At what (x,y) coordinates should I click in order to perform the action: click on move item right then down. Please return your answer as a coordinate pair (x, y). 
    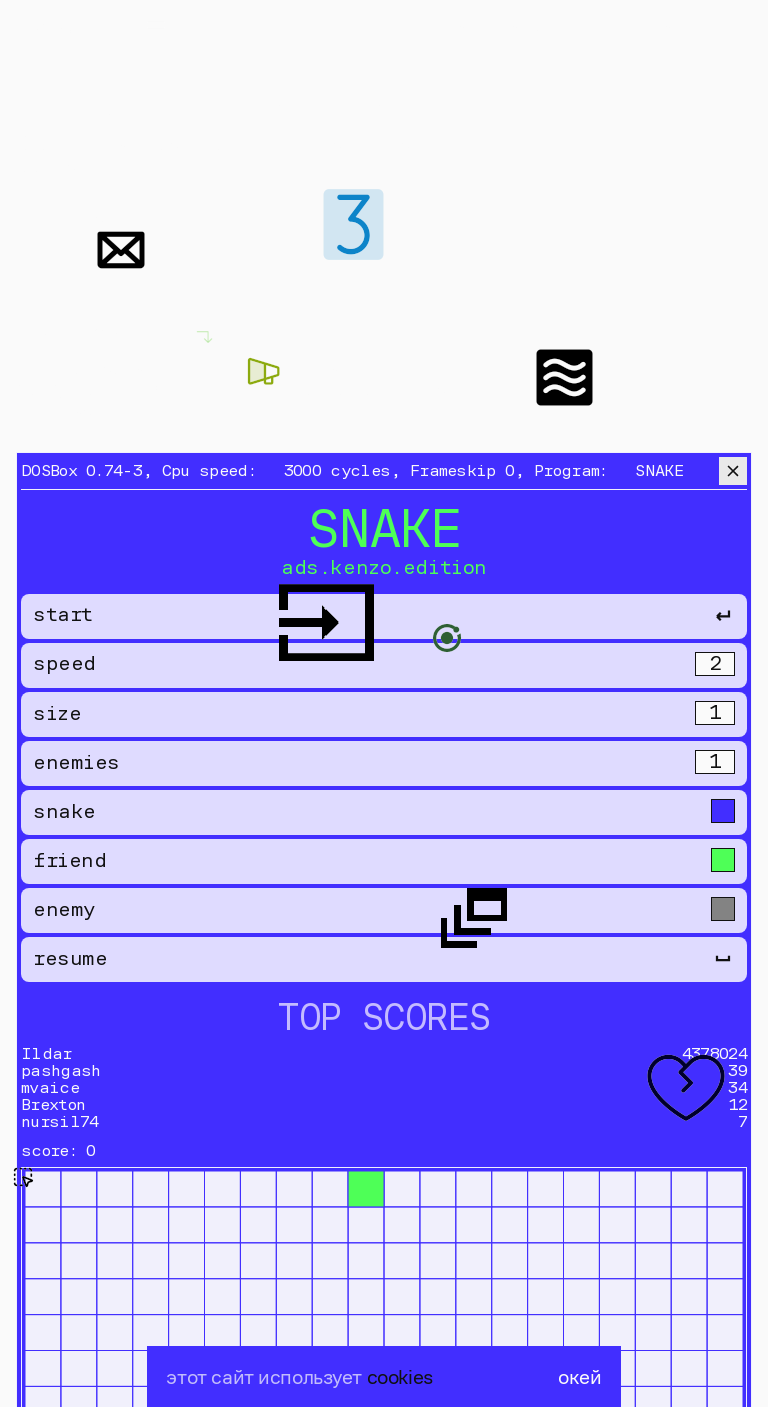
    Looking at the image, I should click on (204, 336).